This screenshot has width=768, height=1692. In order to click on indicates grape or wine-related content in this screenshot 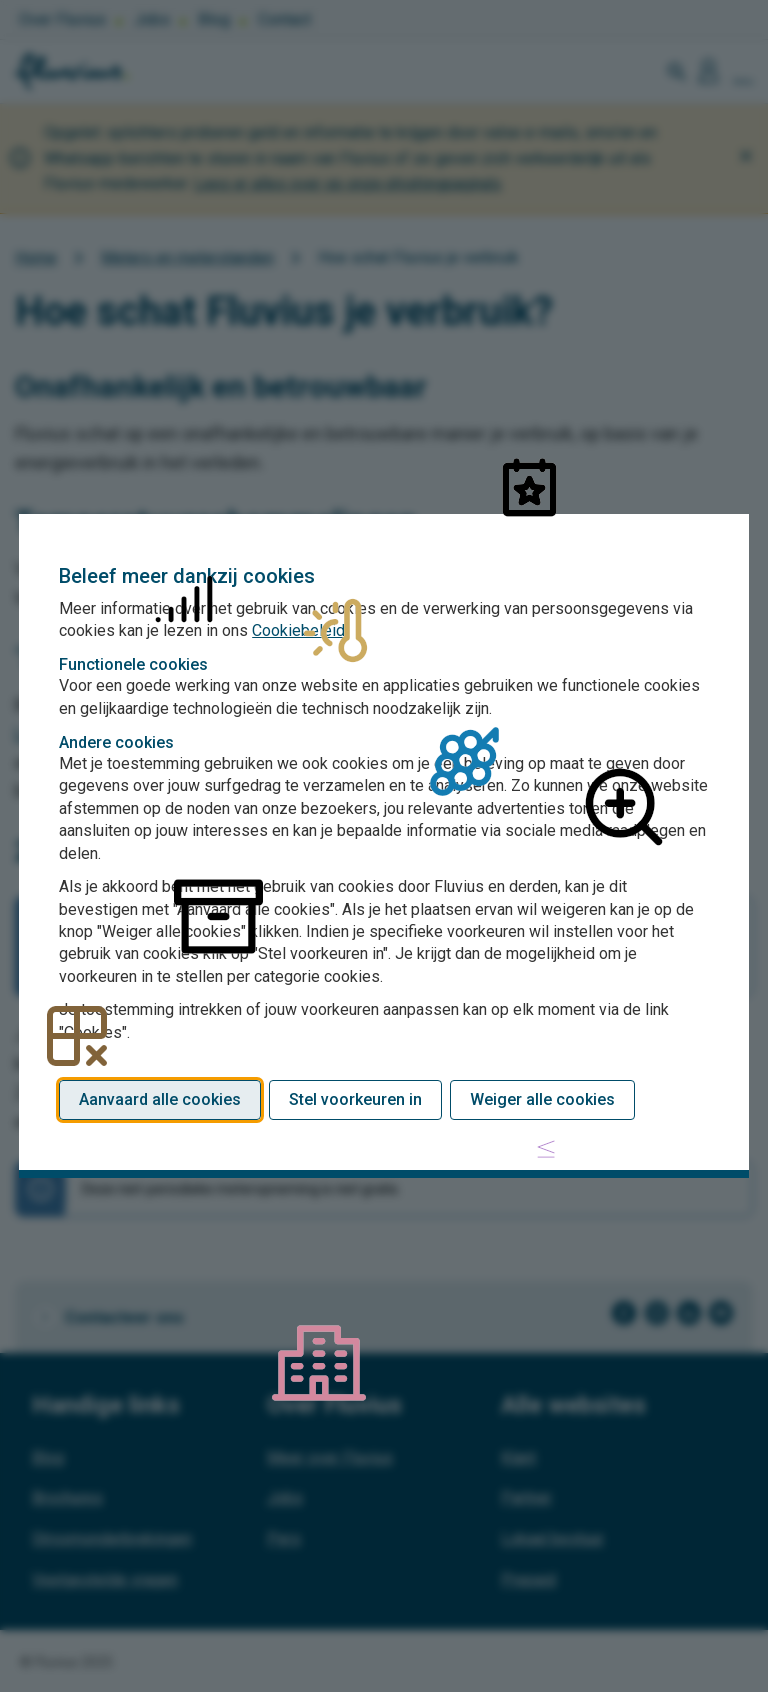, I will do `click(464, 761)`.